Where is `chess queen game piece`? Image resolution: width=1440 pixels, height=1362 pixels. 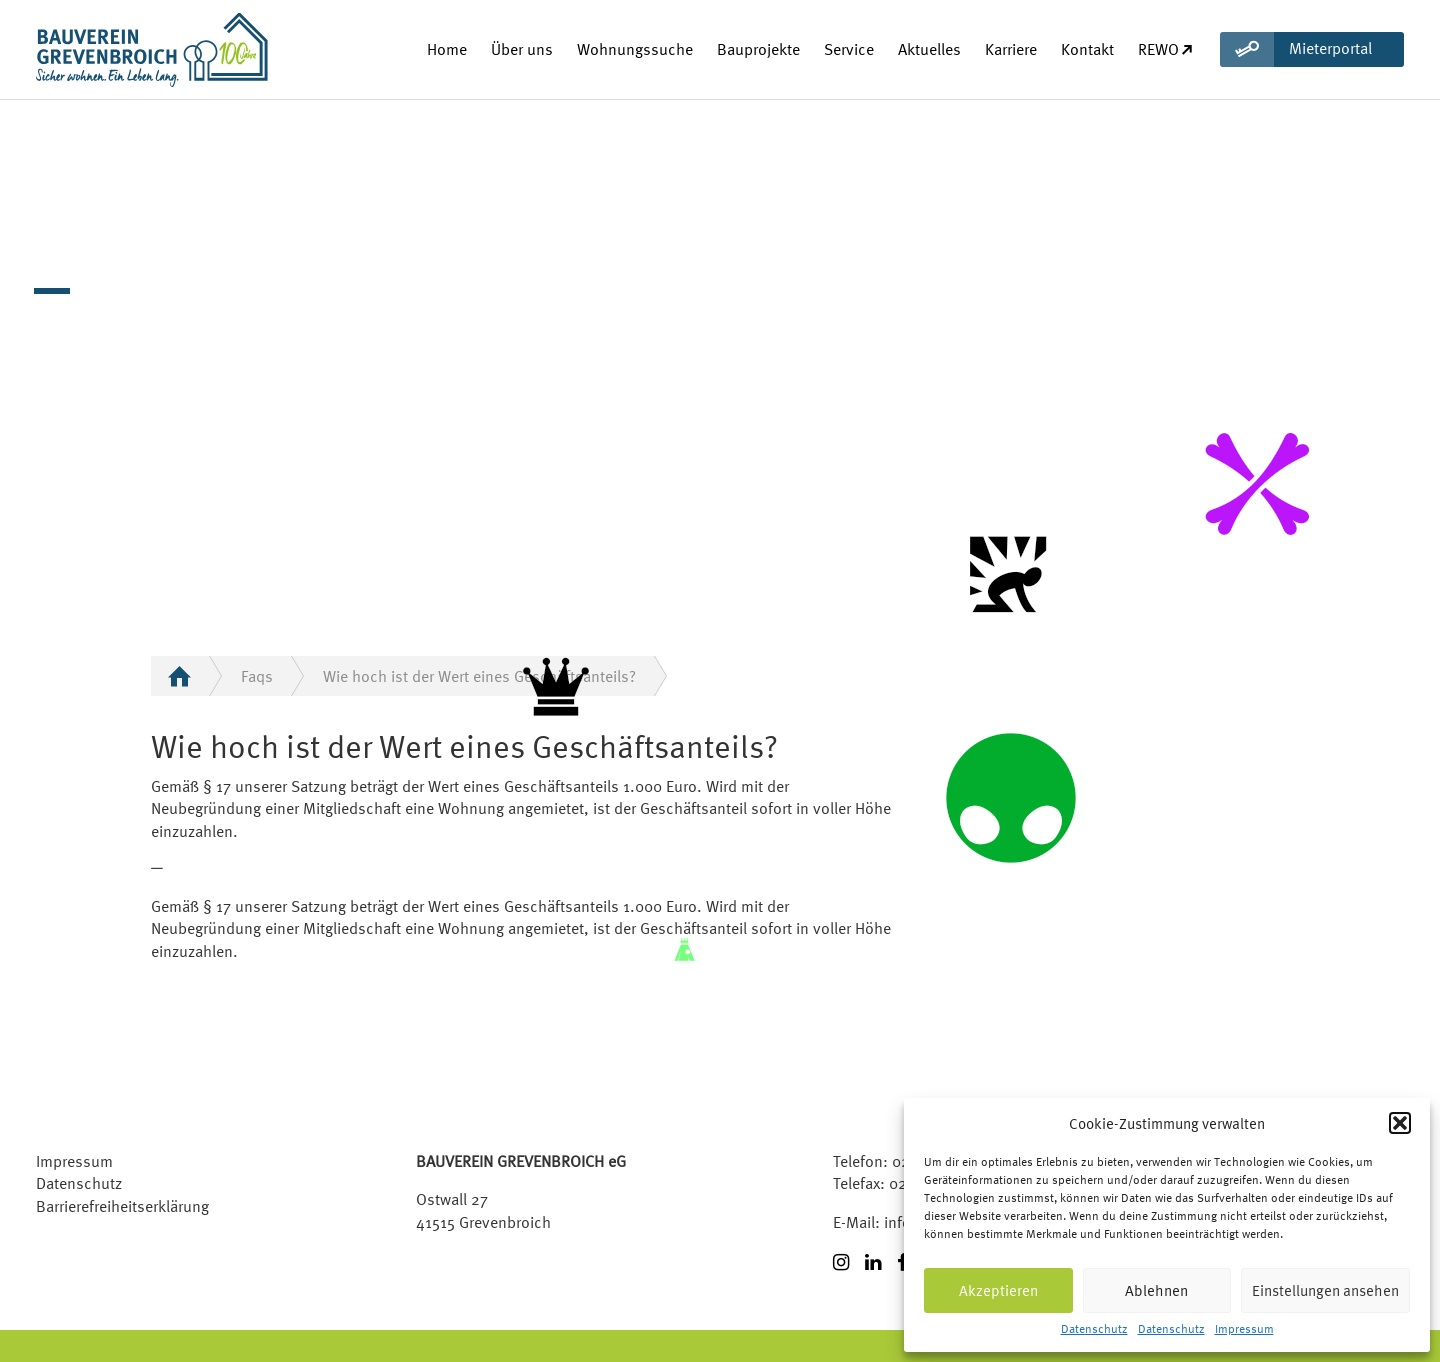 chess queen game piece is located at coordinates (556, 682).